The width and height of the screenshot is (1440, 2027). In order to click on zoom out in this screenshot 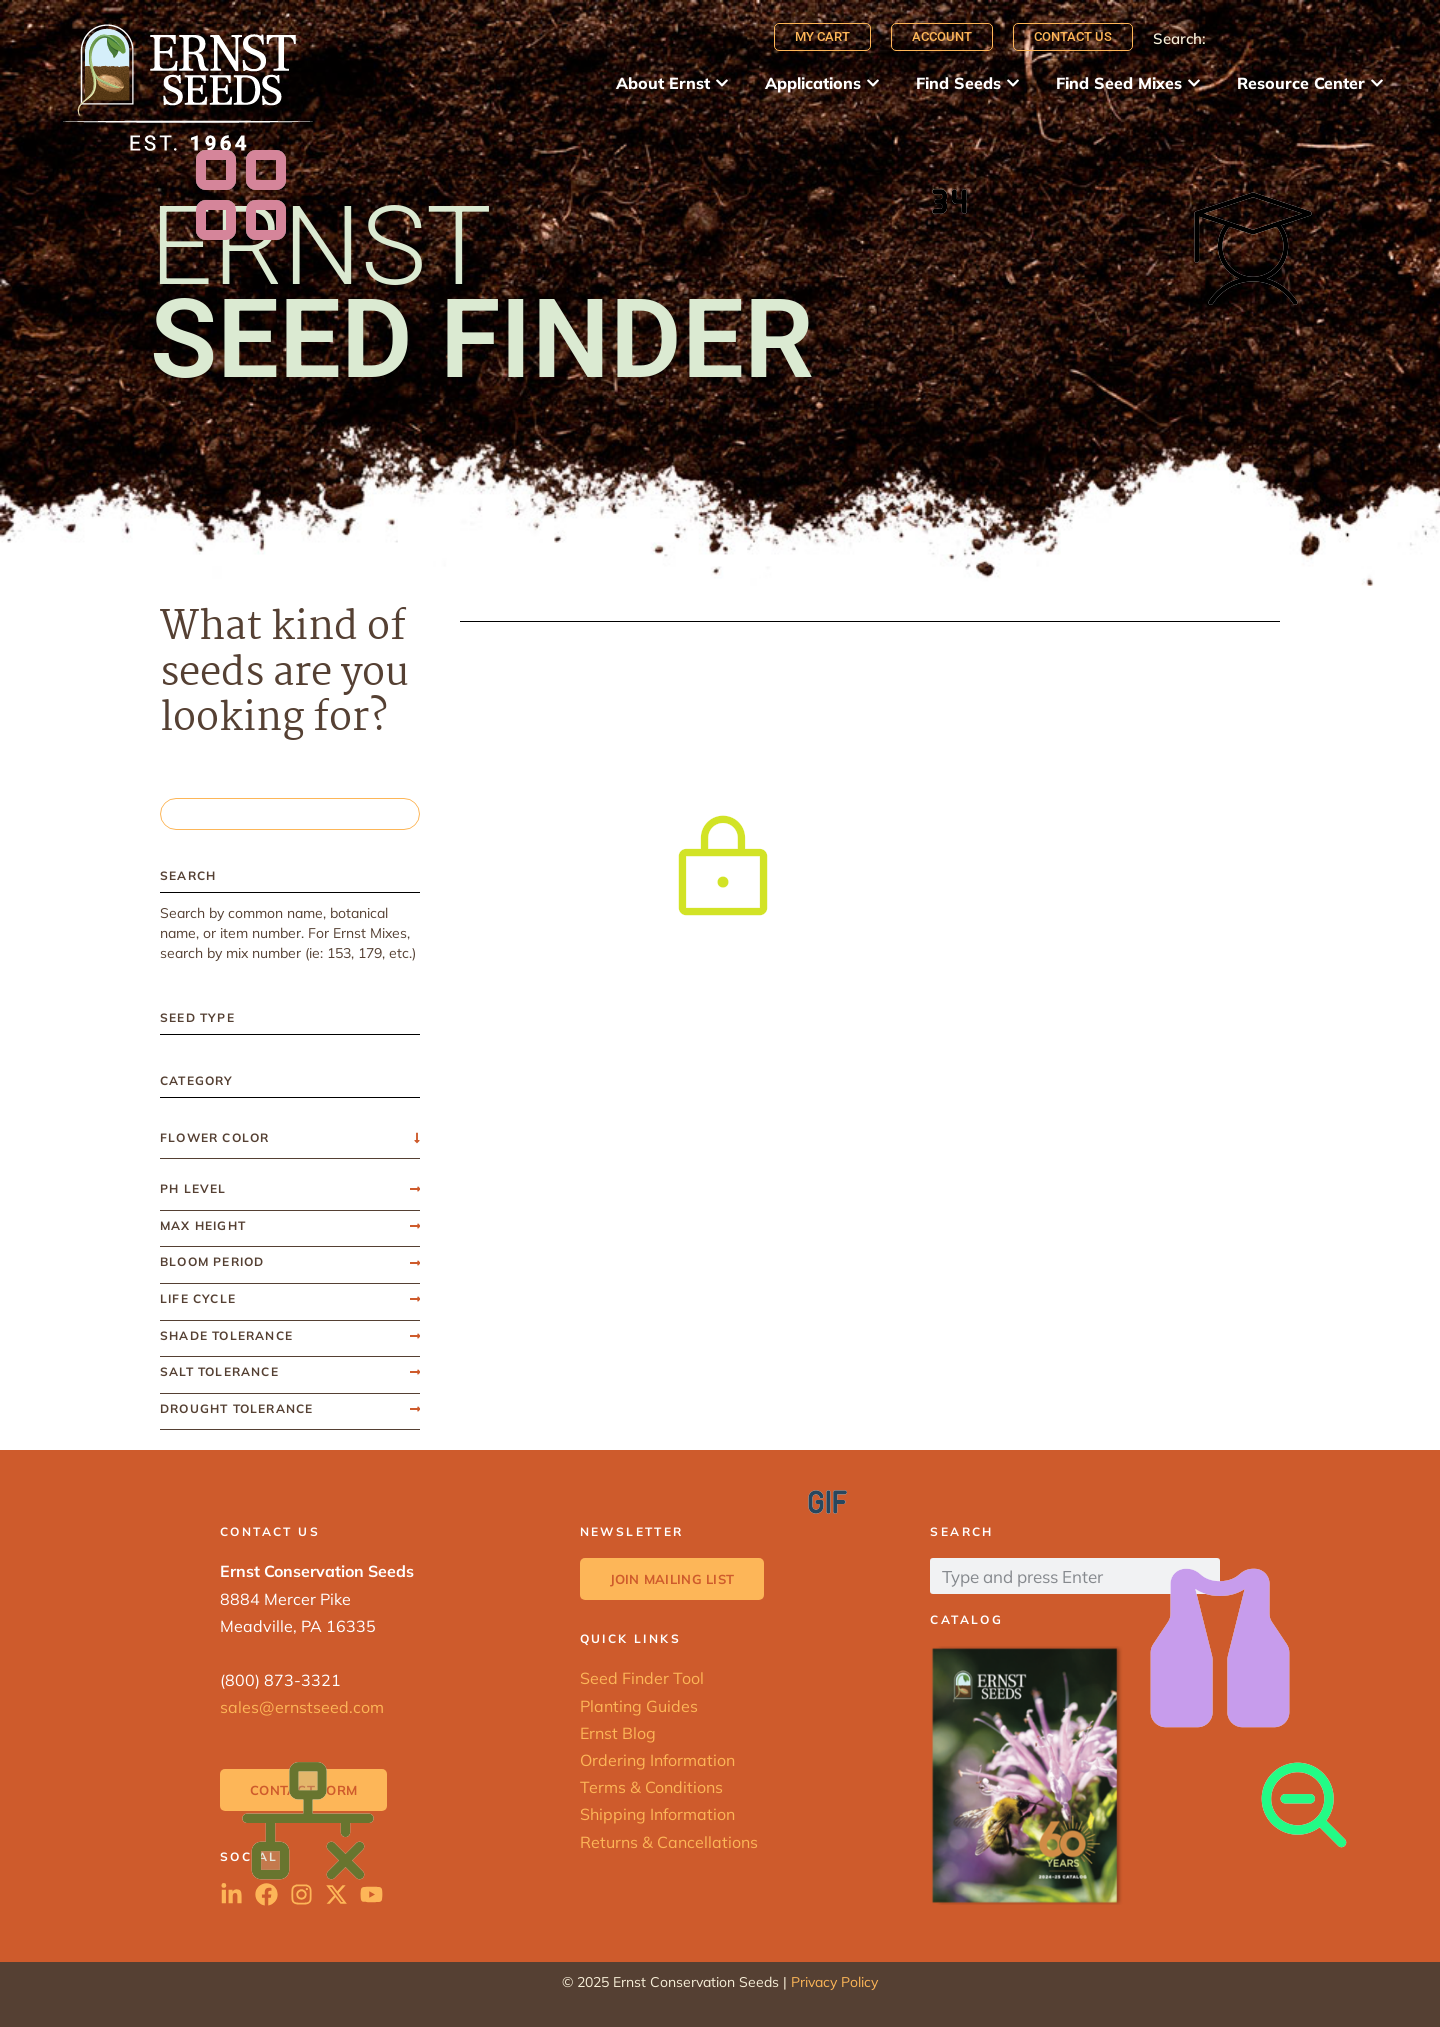, I will do `click(1304, 1805)`.